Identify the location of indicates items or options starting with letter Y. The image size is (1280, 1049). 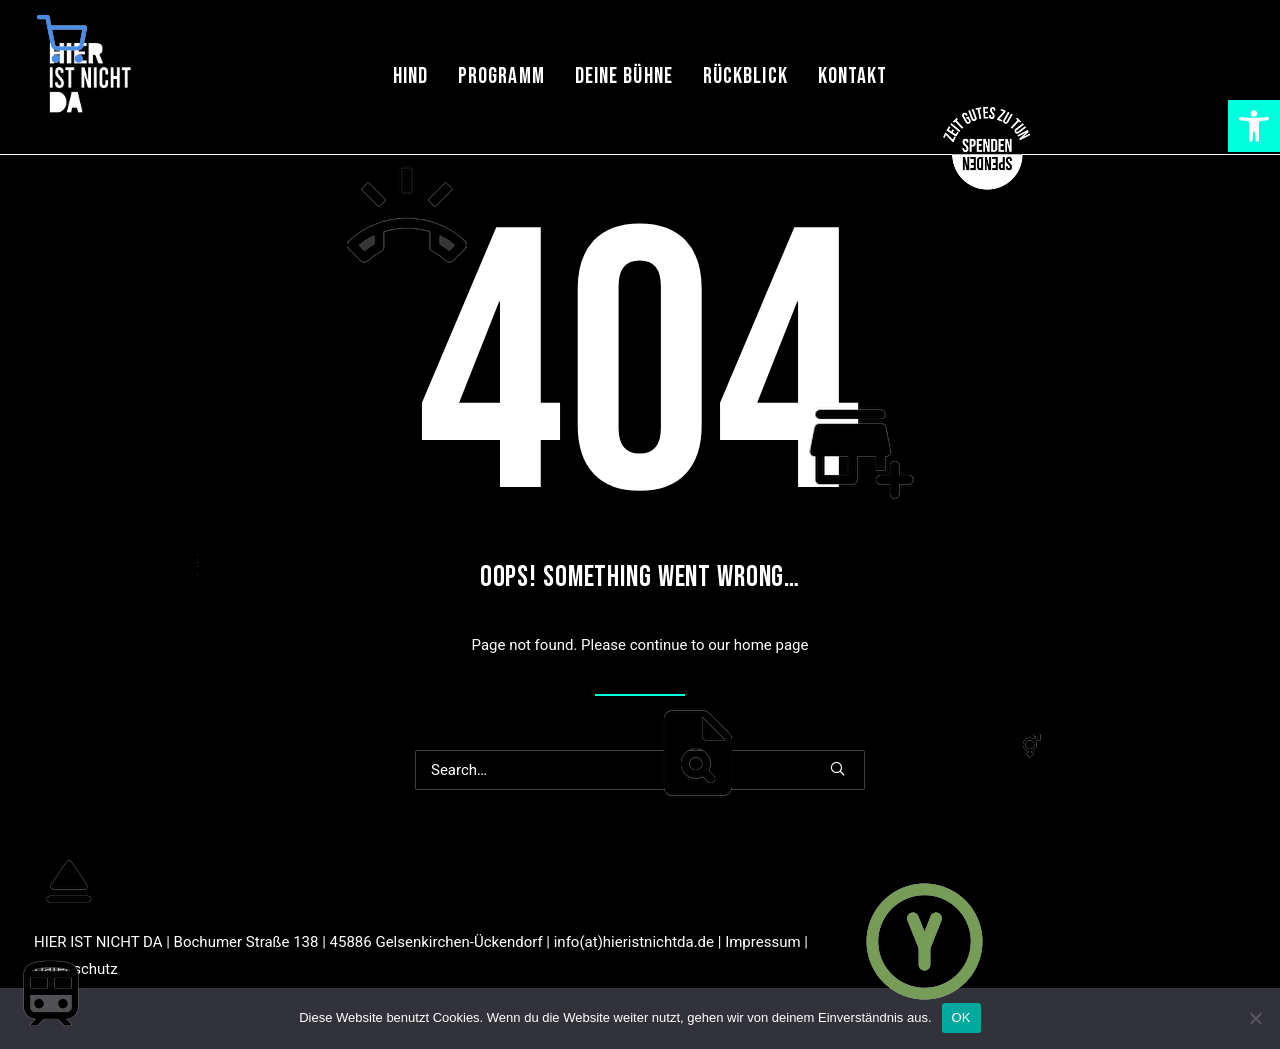
(924, 941).